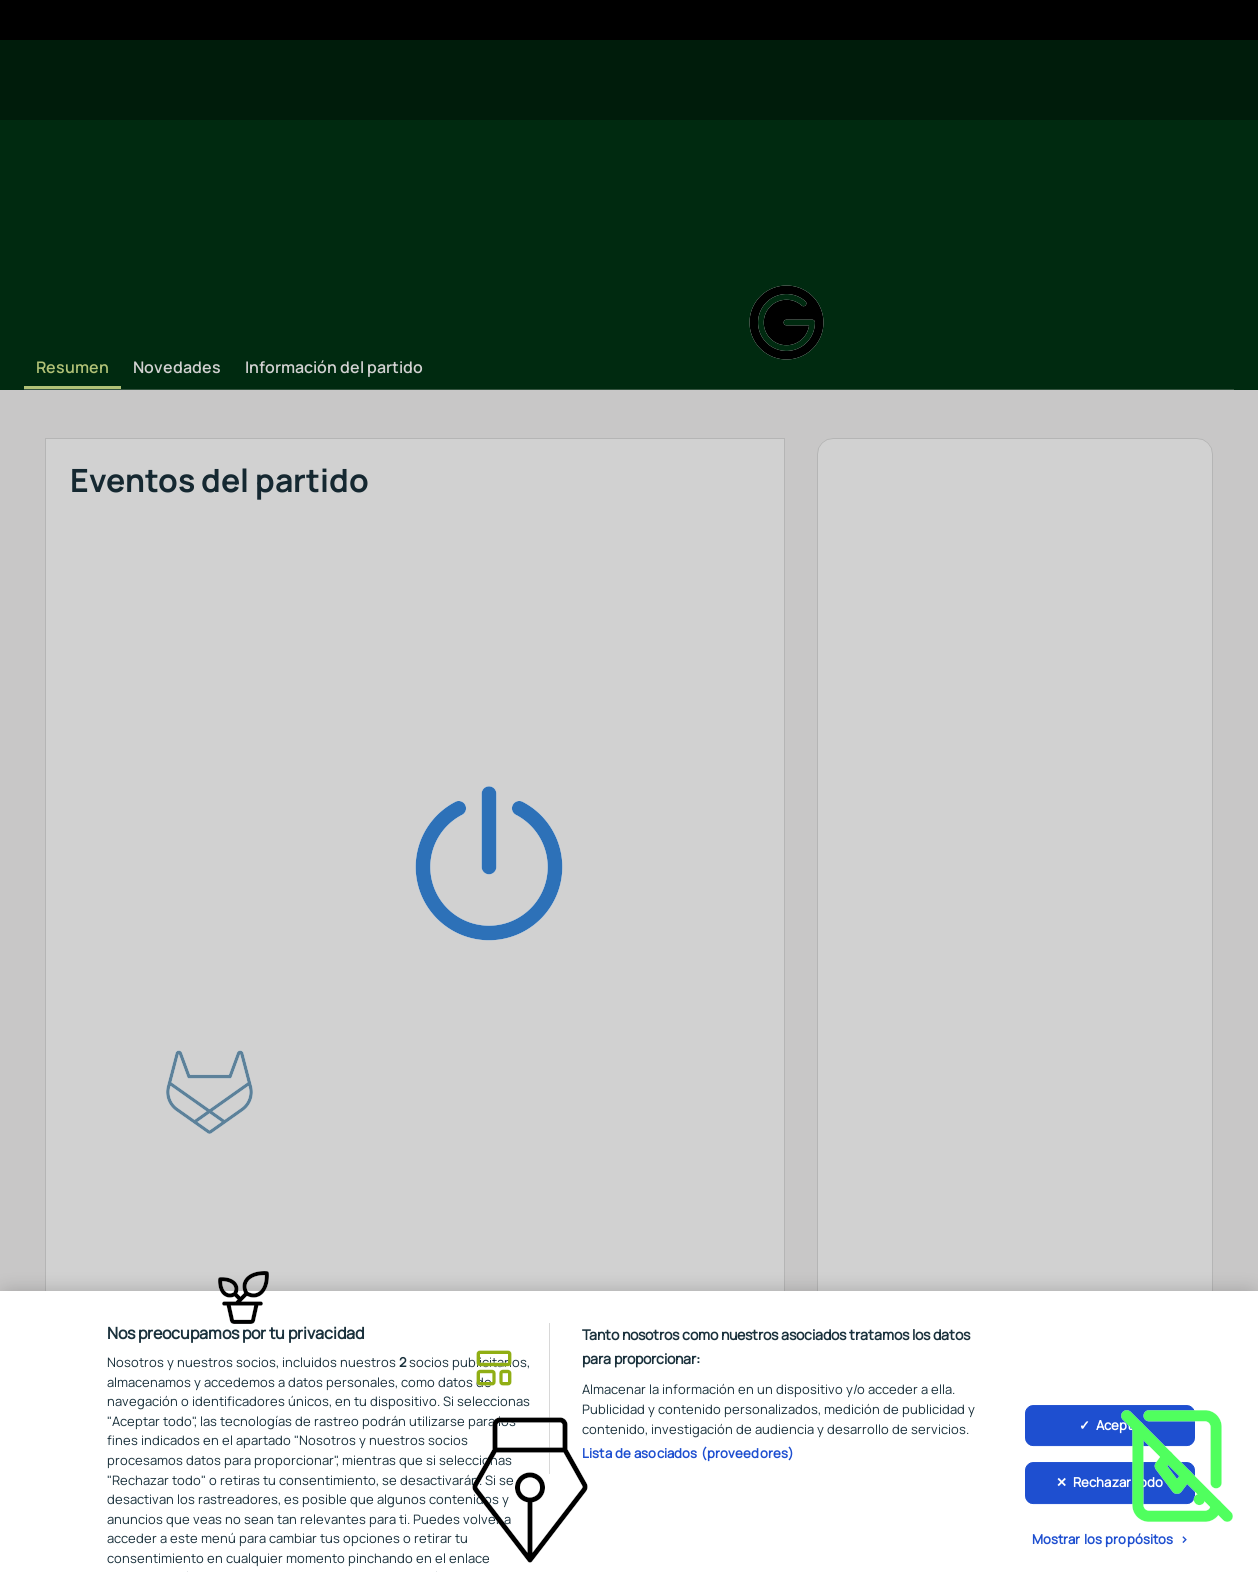 This screenshot has height=1572, width=1258. Describe the element at coordinates (786, 322) in the screenshot. I see `sign in with Google` at that location.